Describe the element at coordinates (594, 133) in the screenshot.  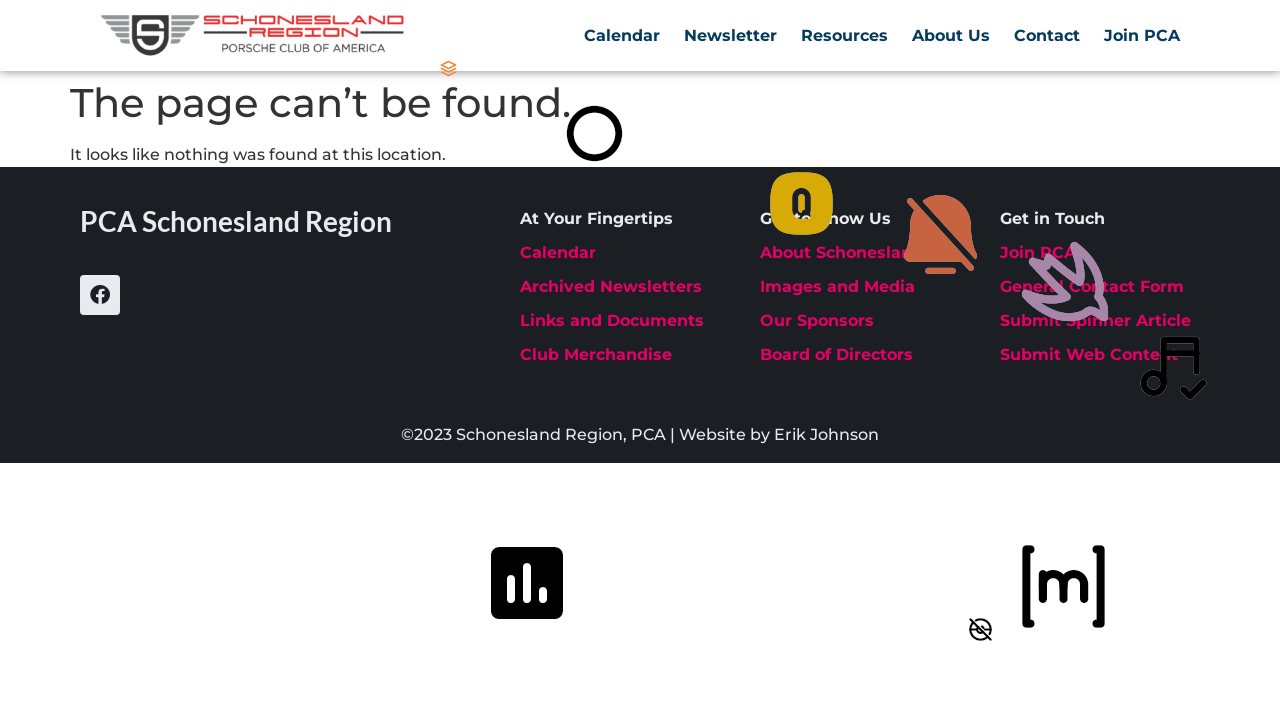
I see `start recording audio or video` at that location.